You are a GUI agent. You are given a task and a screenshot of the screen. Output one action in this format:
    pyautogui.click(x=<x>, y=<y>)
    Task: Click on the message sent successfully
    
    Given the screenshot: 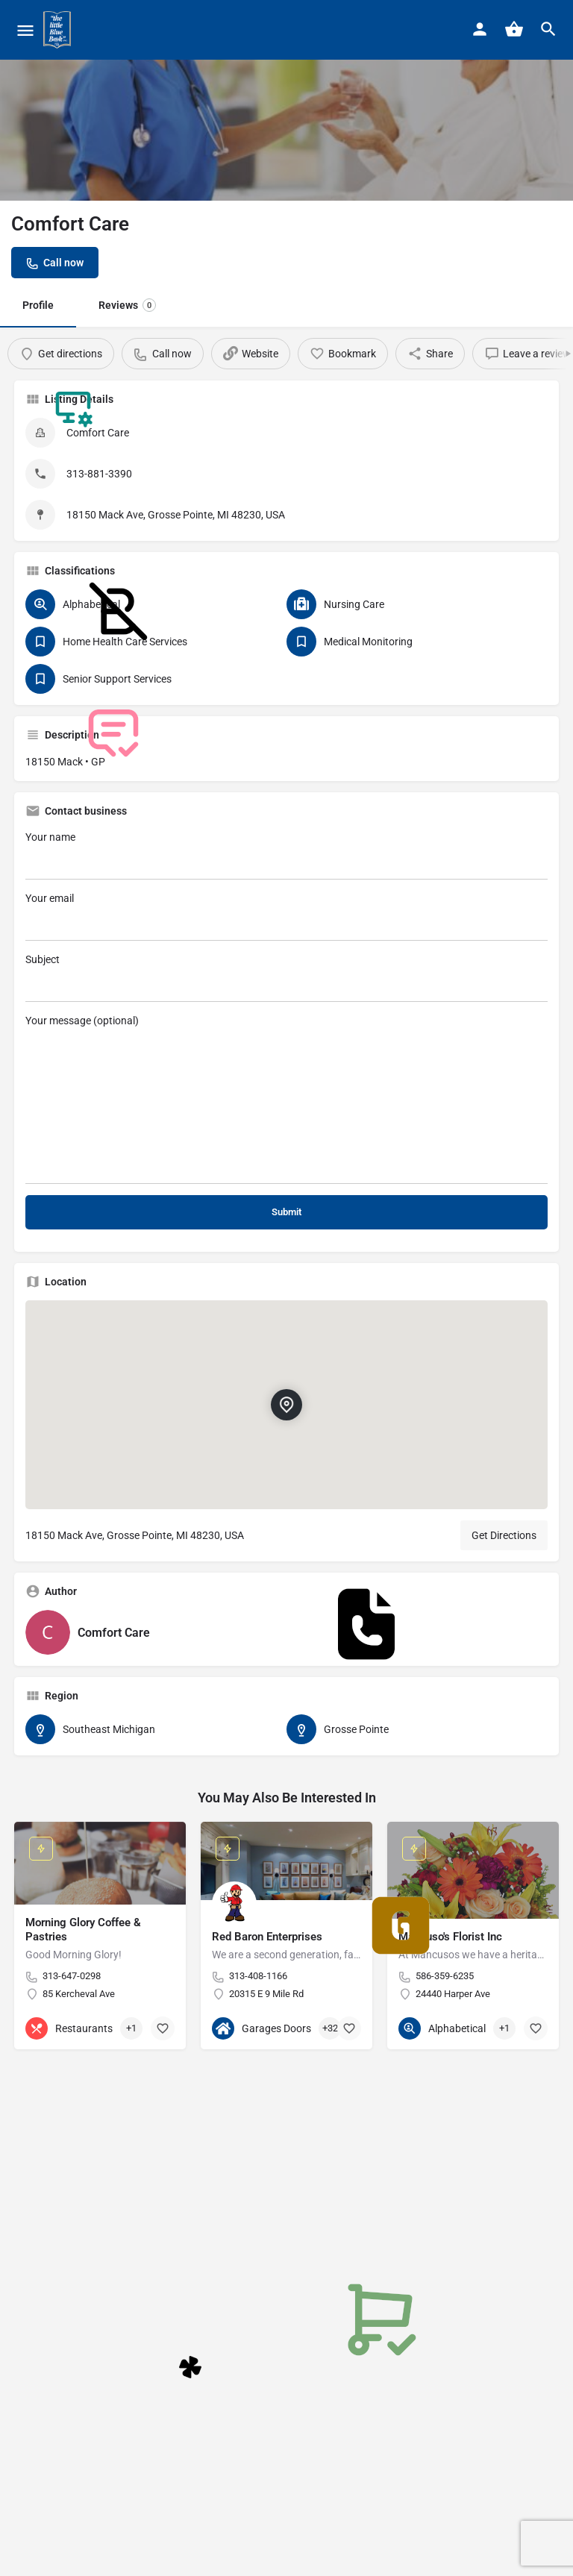 What is the action you would take?
    pyautogui.click(x=113, y=732)
    